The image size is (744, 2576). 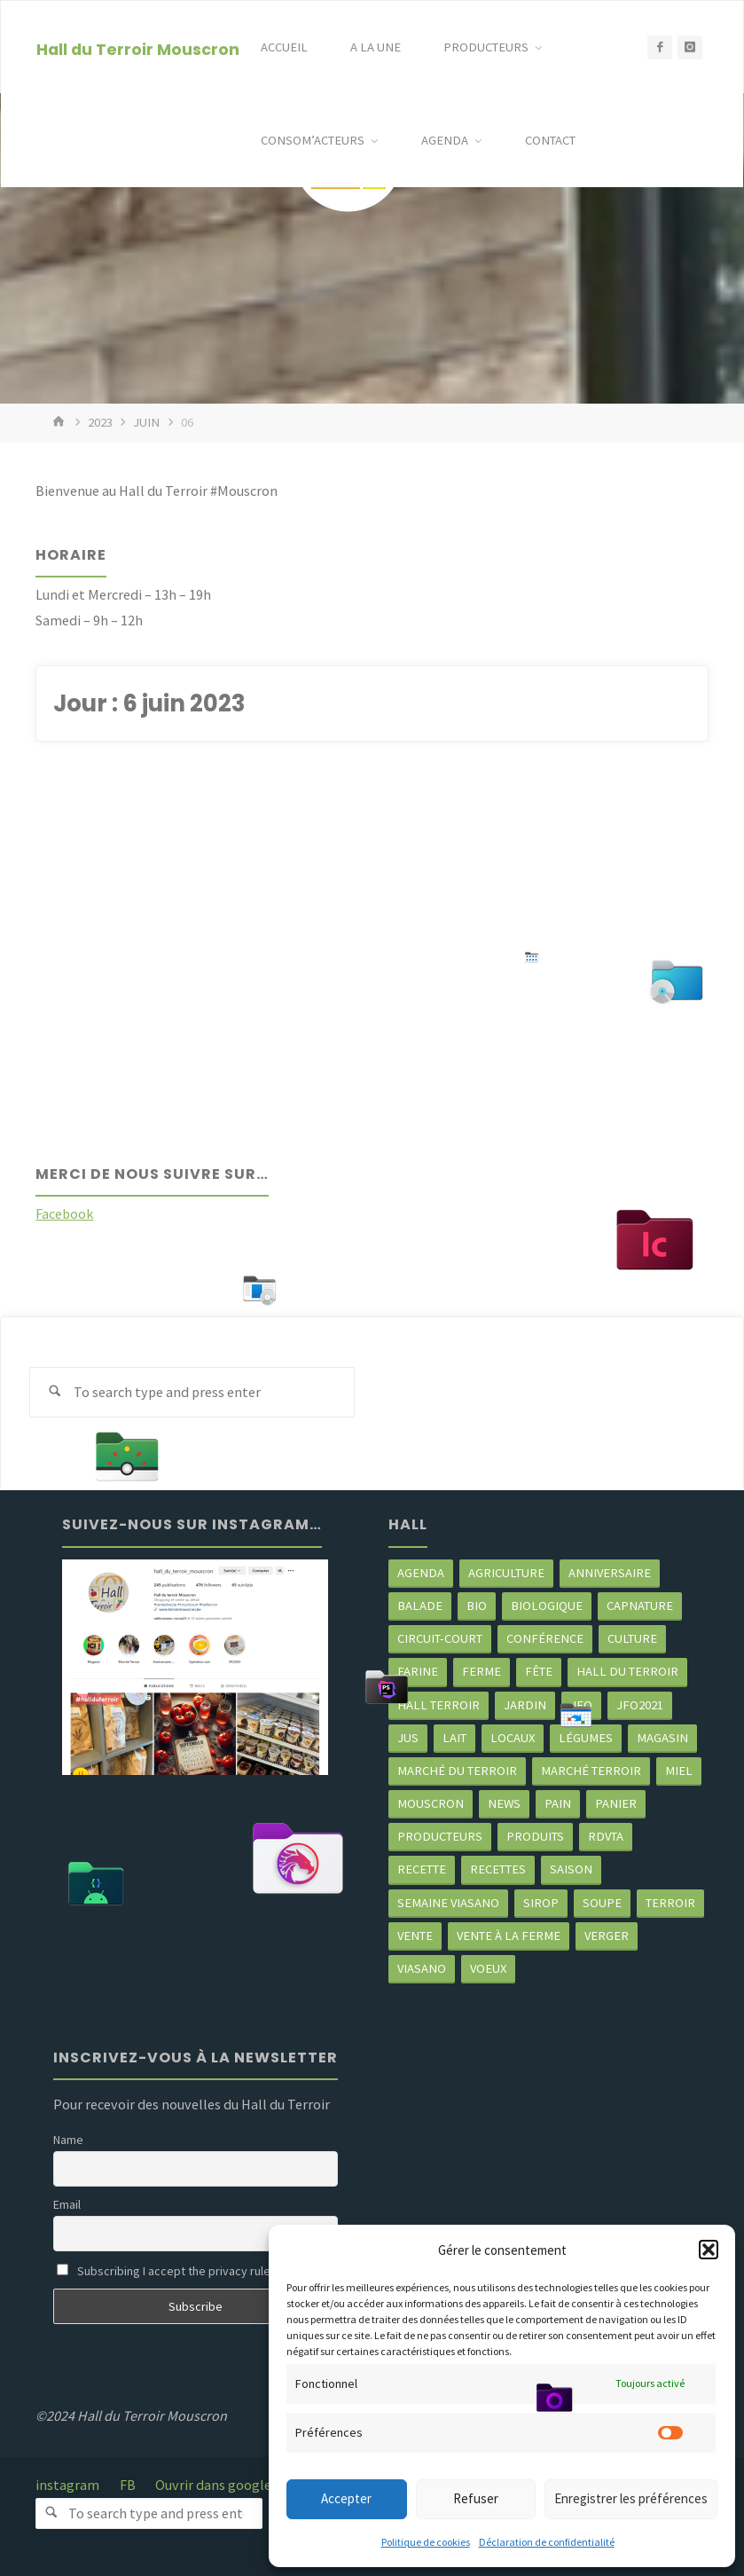 I want to click on open garuda linux system folder, so click(x=297, y=1860).